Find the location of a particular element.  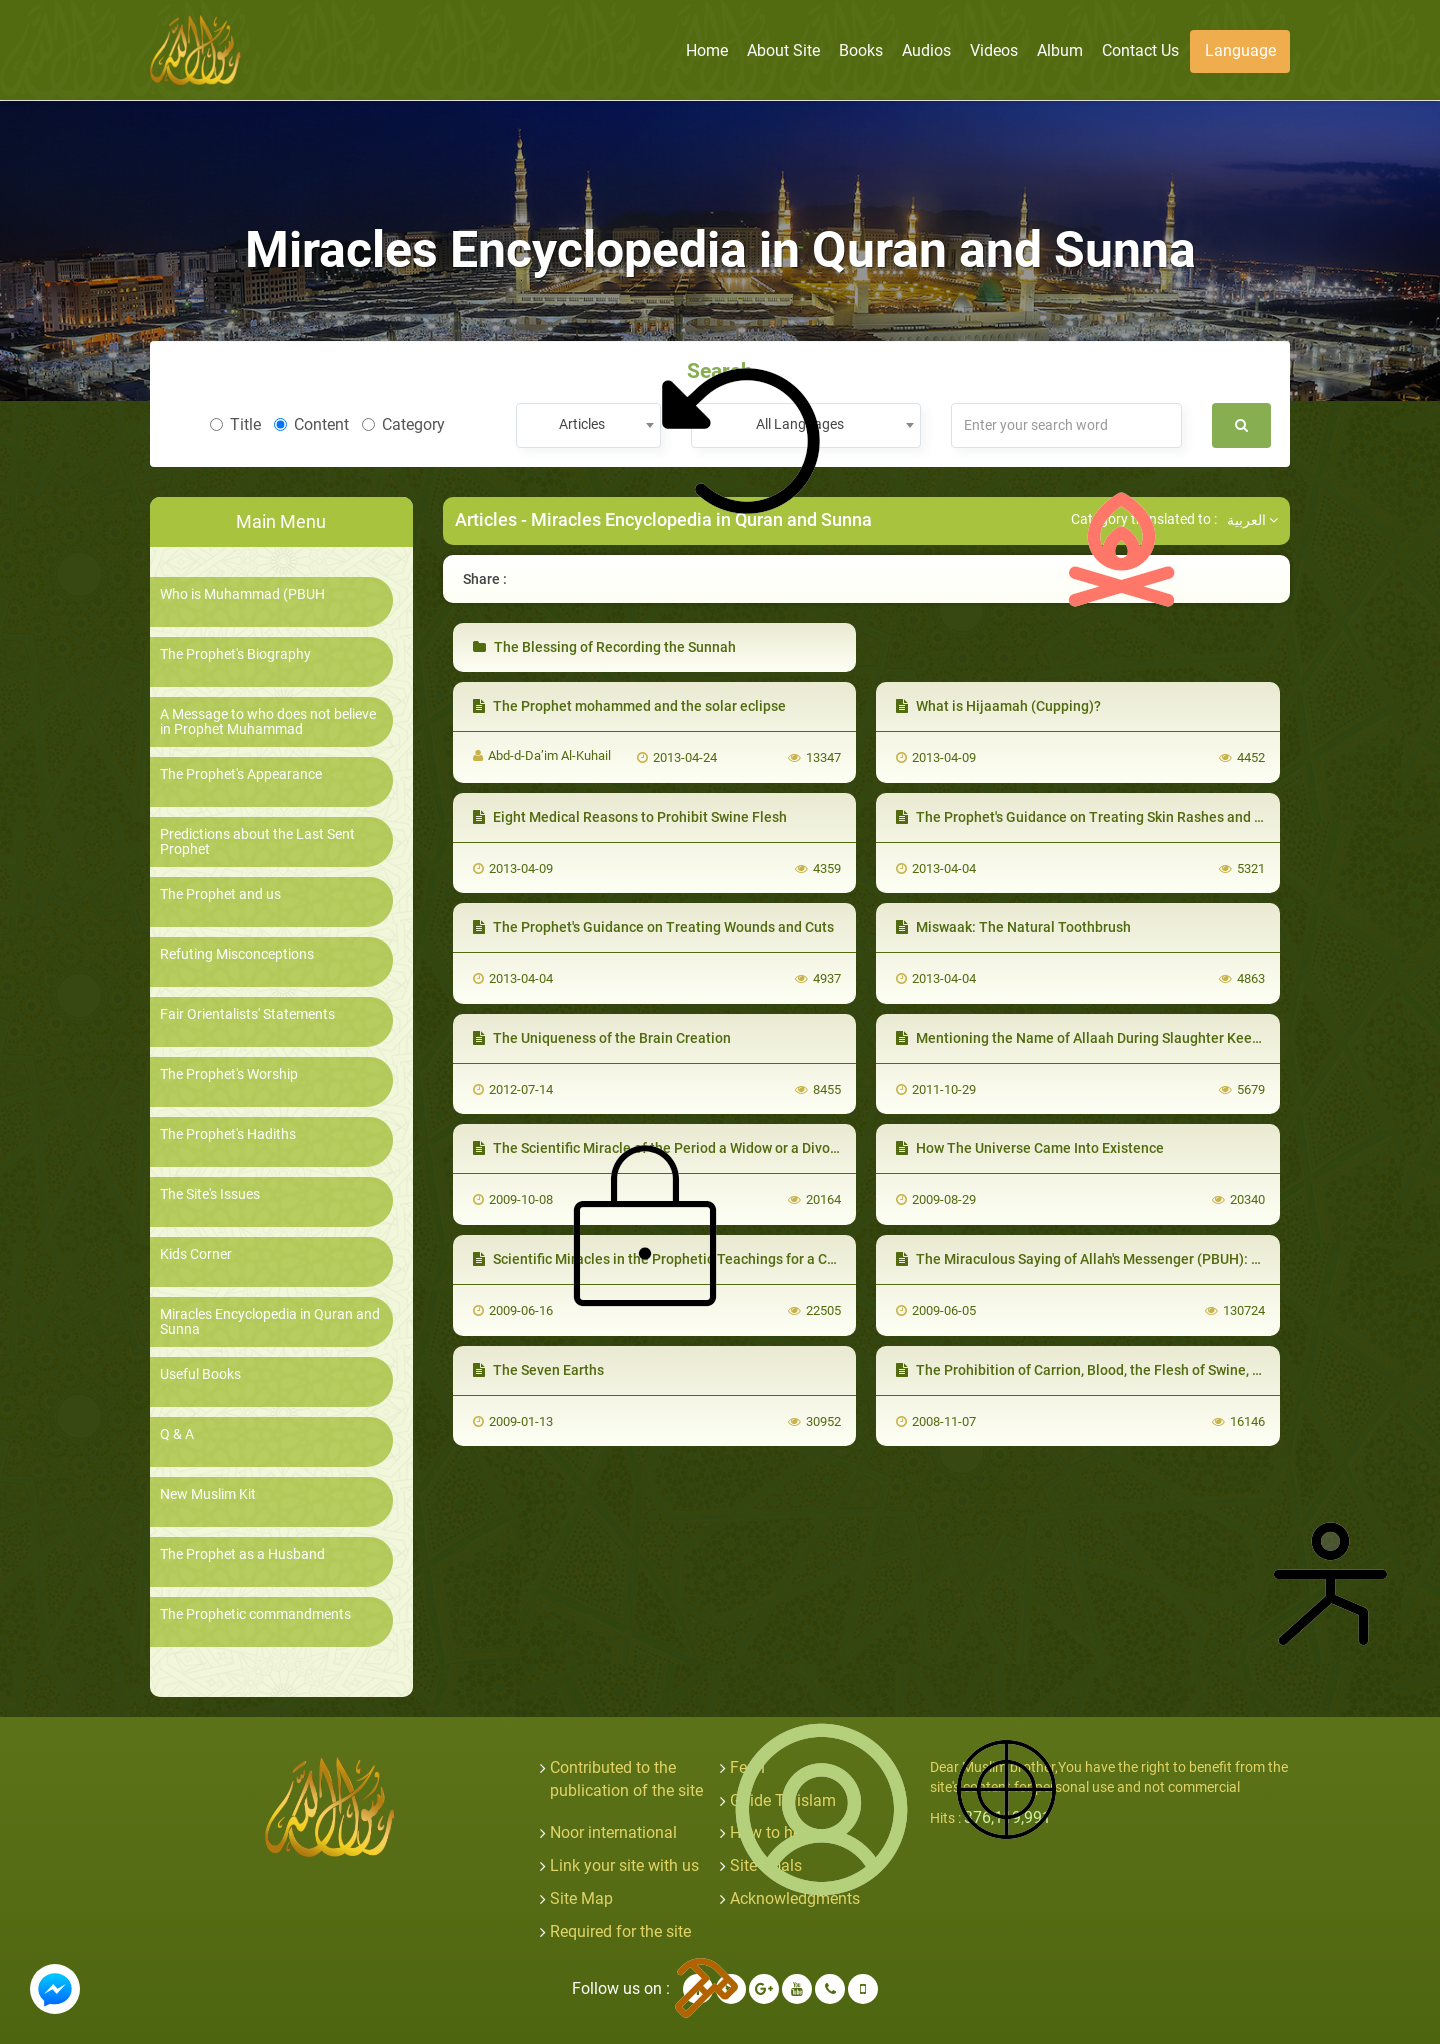

access camping or outdoor activity features is located at coordinates (1121, 549).